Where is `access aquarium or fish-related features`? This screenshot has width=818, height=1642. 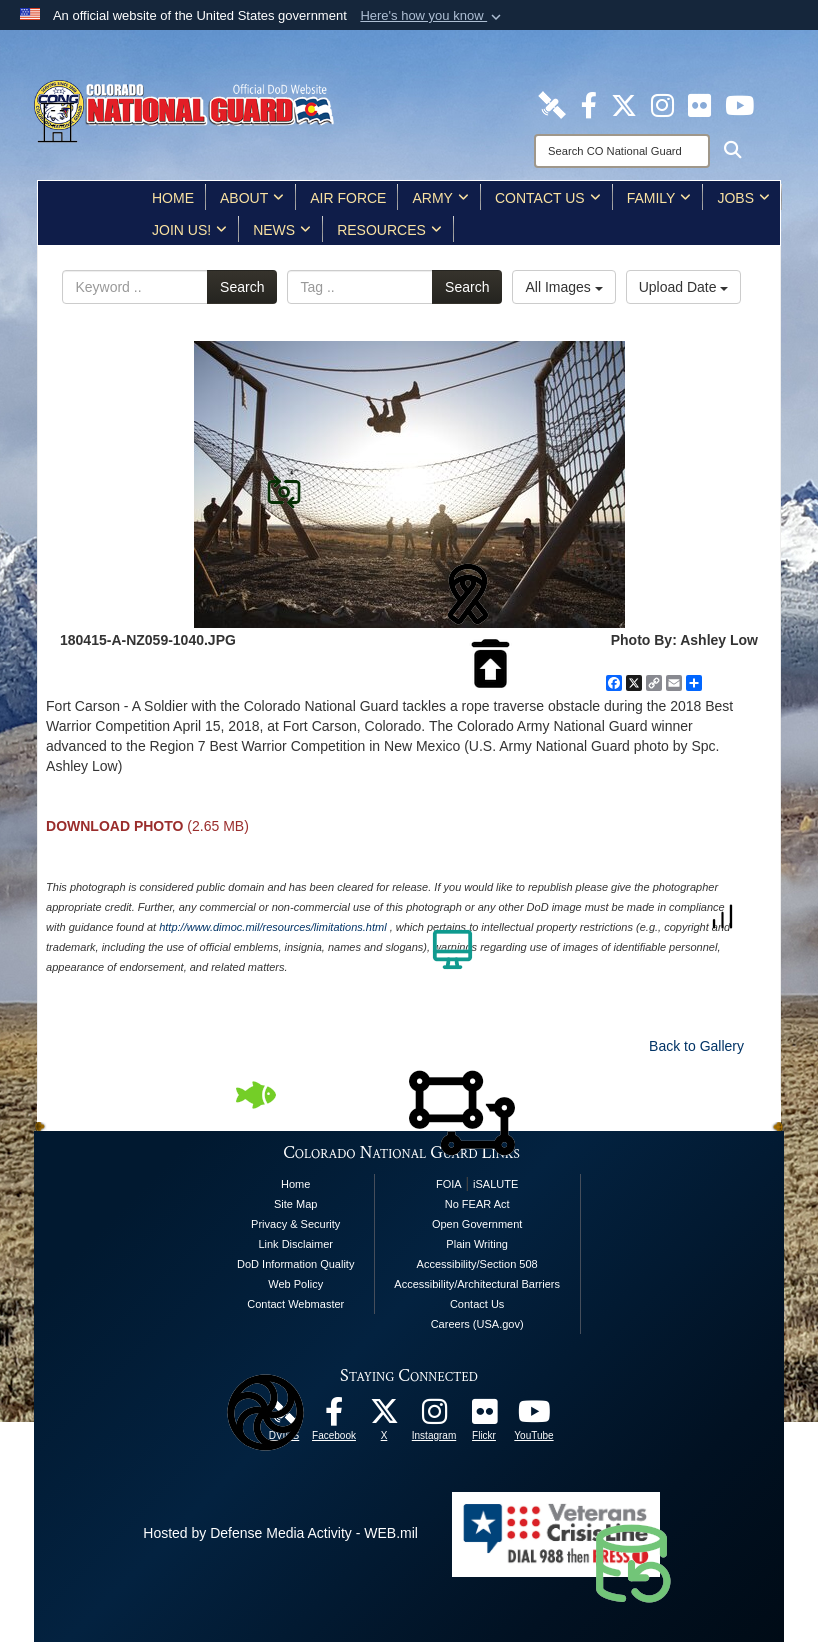 access aquarium or fish-related features is located at coordinates (256, 1095).